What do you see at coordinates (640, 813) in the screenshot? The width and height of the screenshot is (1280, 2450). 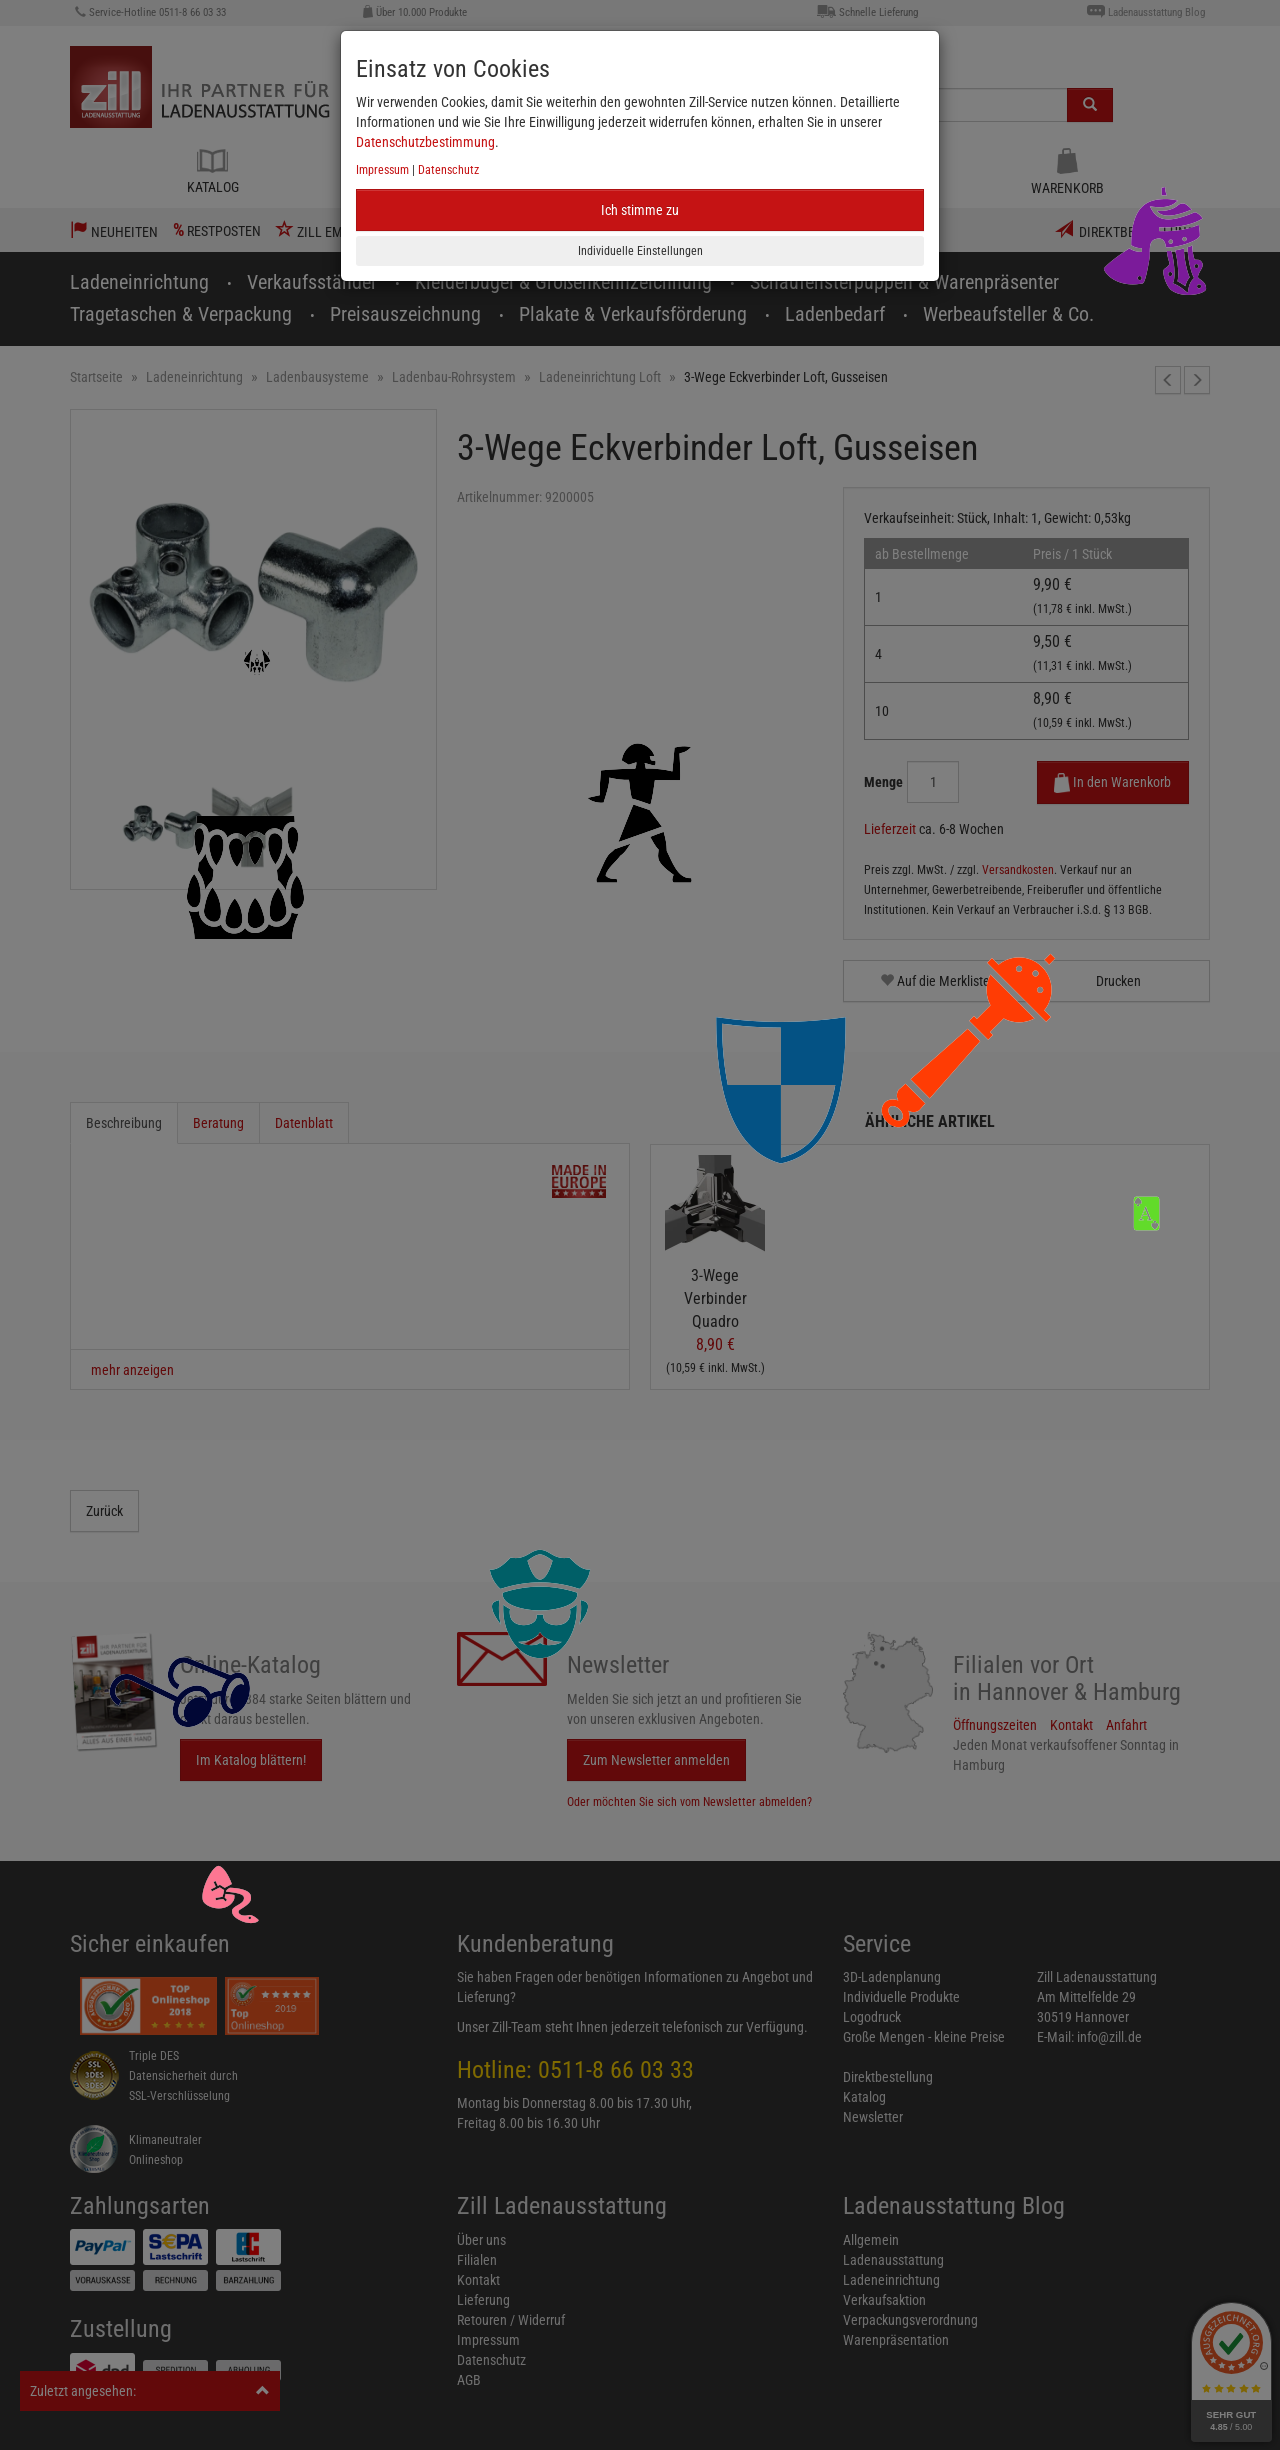 I see `select egyptian or ancient egypt theme` at bounding box center [640, 813].